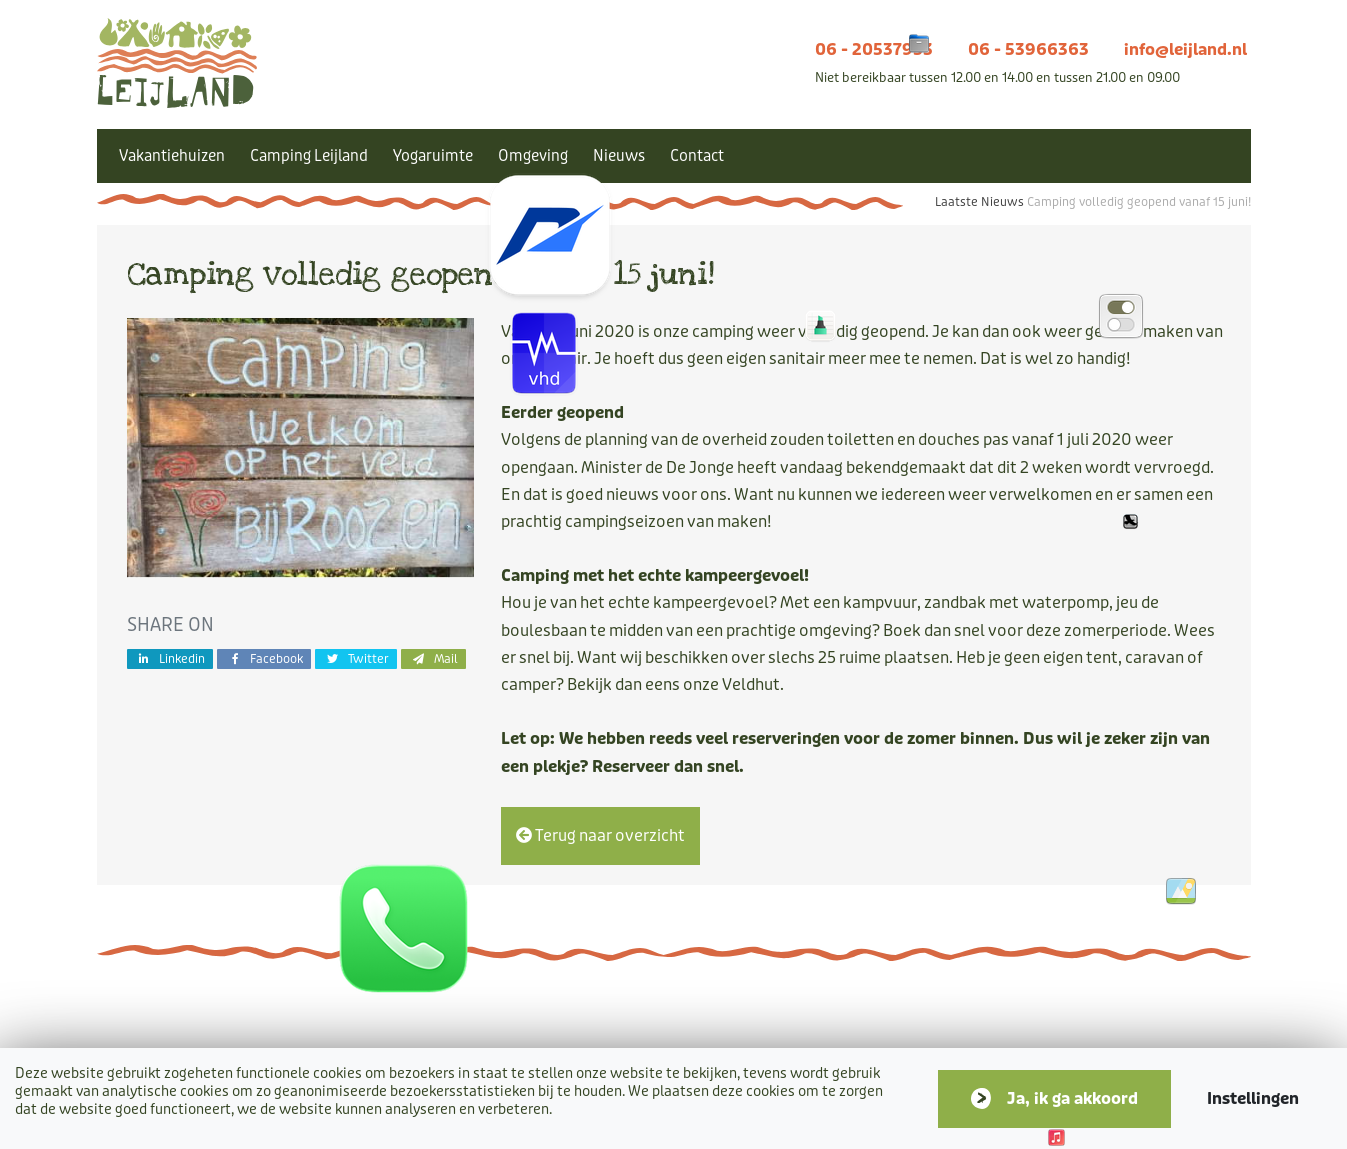 This screenshot has height=1149, width=1347. What do you see at coordinates (820, 325) in the screenshot?
I see `open marker app for highlighting and annotating documents` at bounding box center [820, 325].